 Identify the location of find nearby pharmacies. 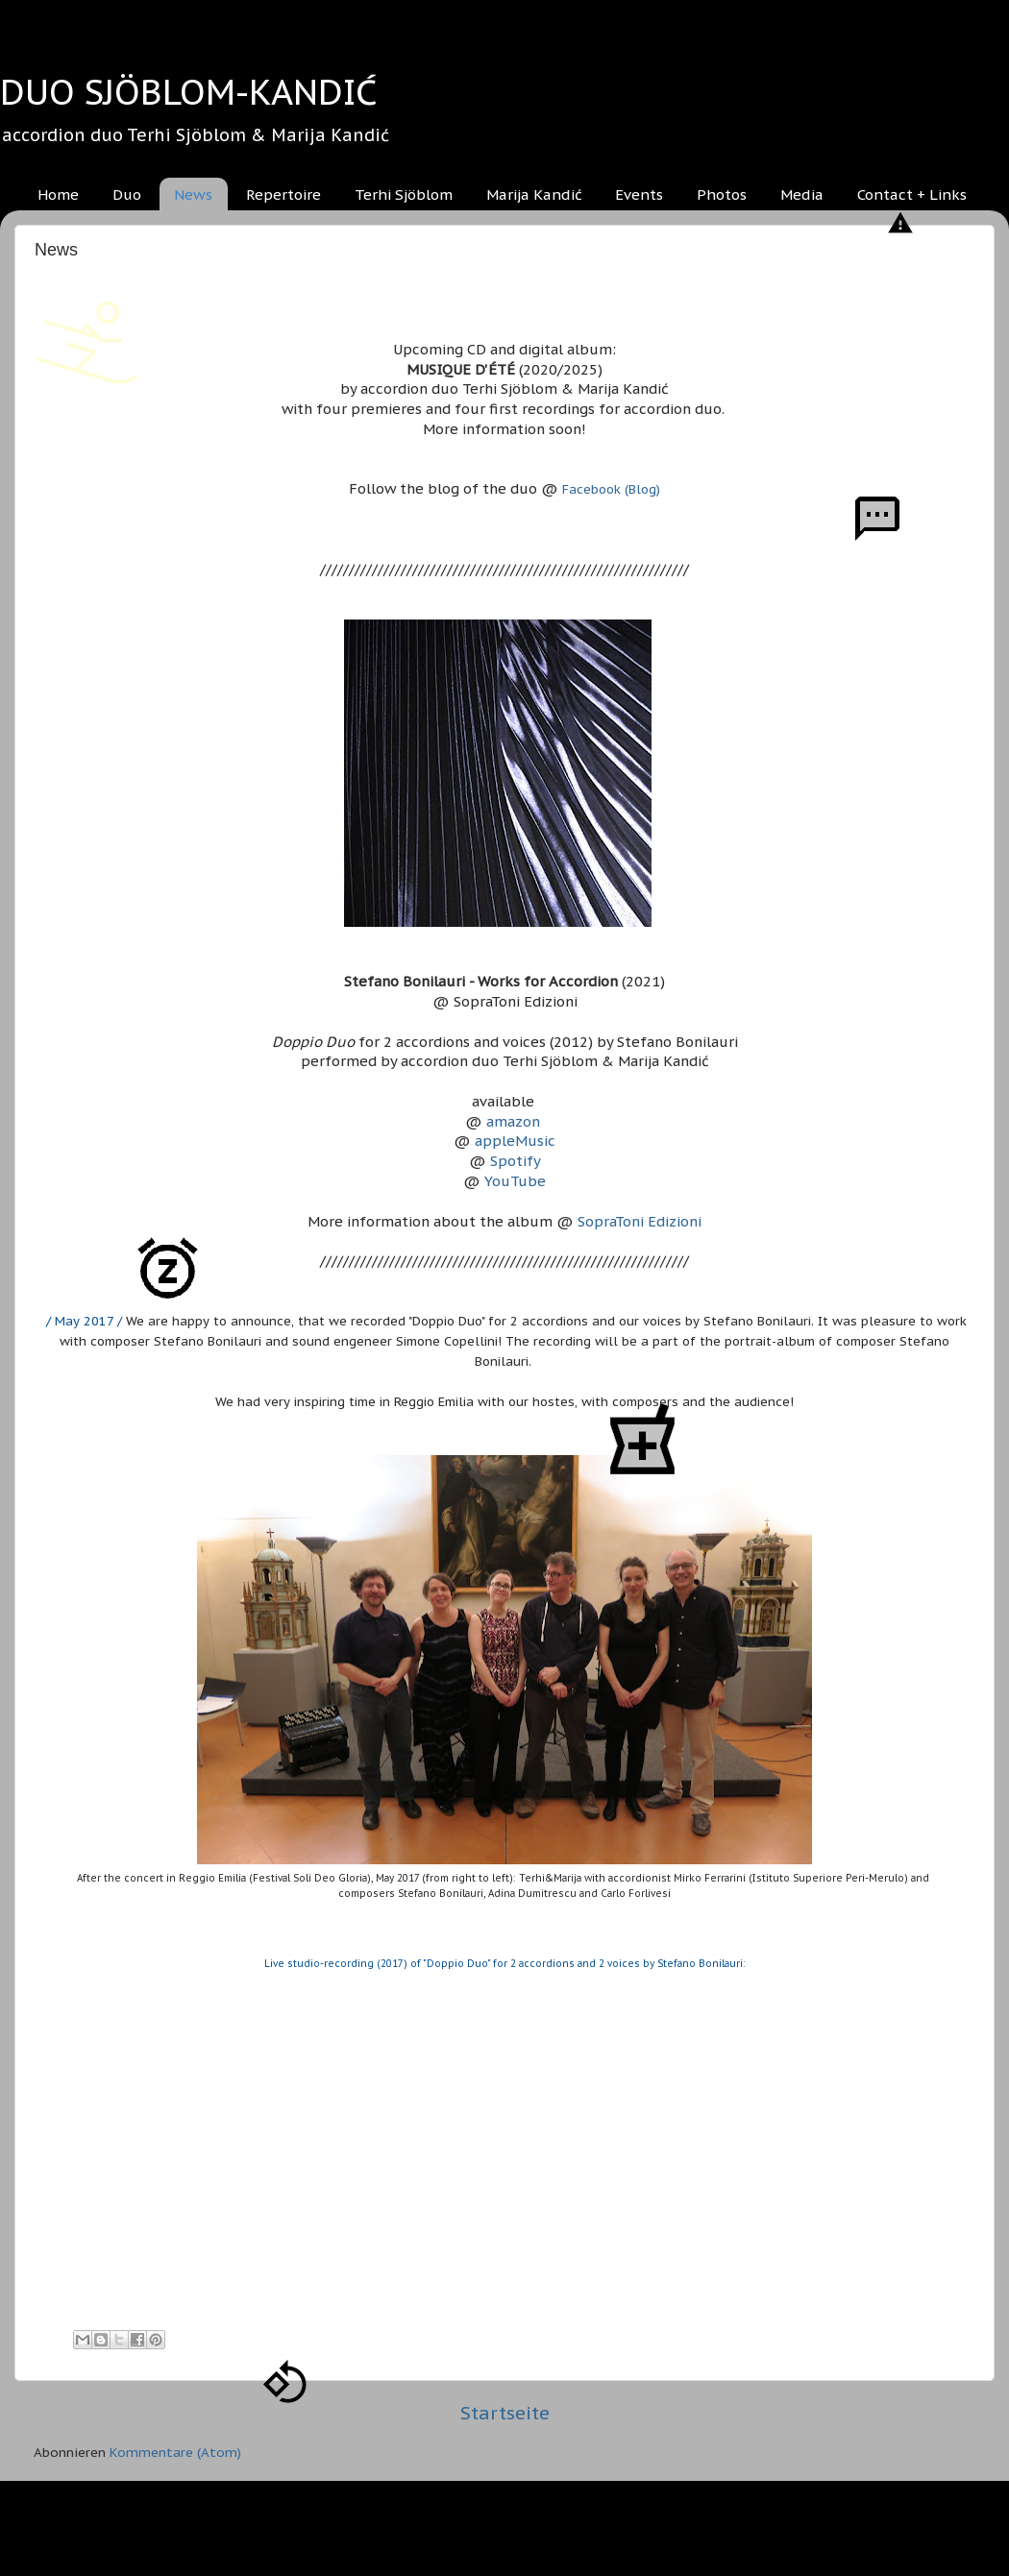
(642, 1442).